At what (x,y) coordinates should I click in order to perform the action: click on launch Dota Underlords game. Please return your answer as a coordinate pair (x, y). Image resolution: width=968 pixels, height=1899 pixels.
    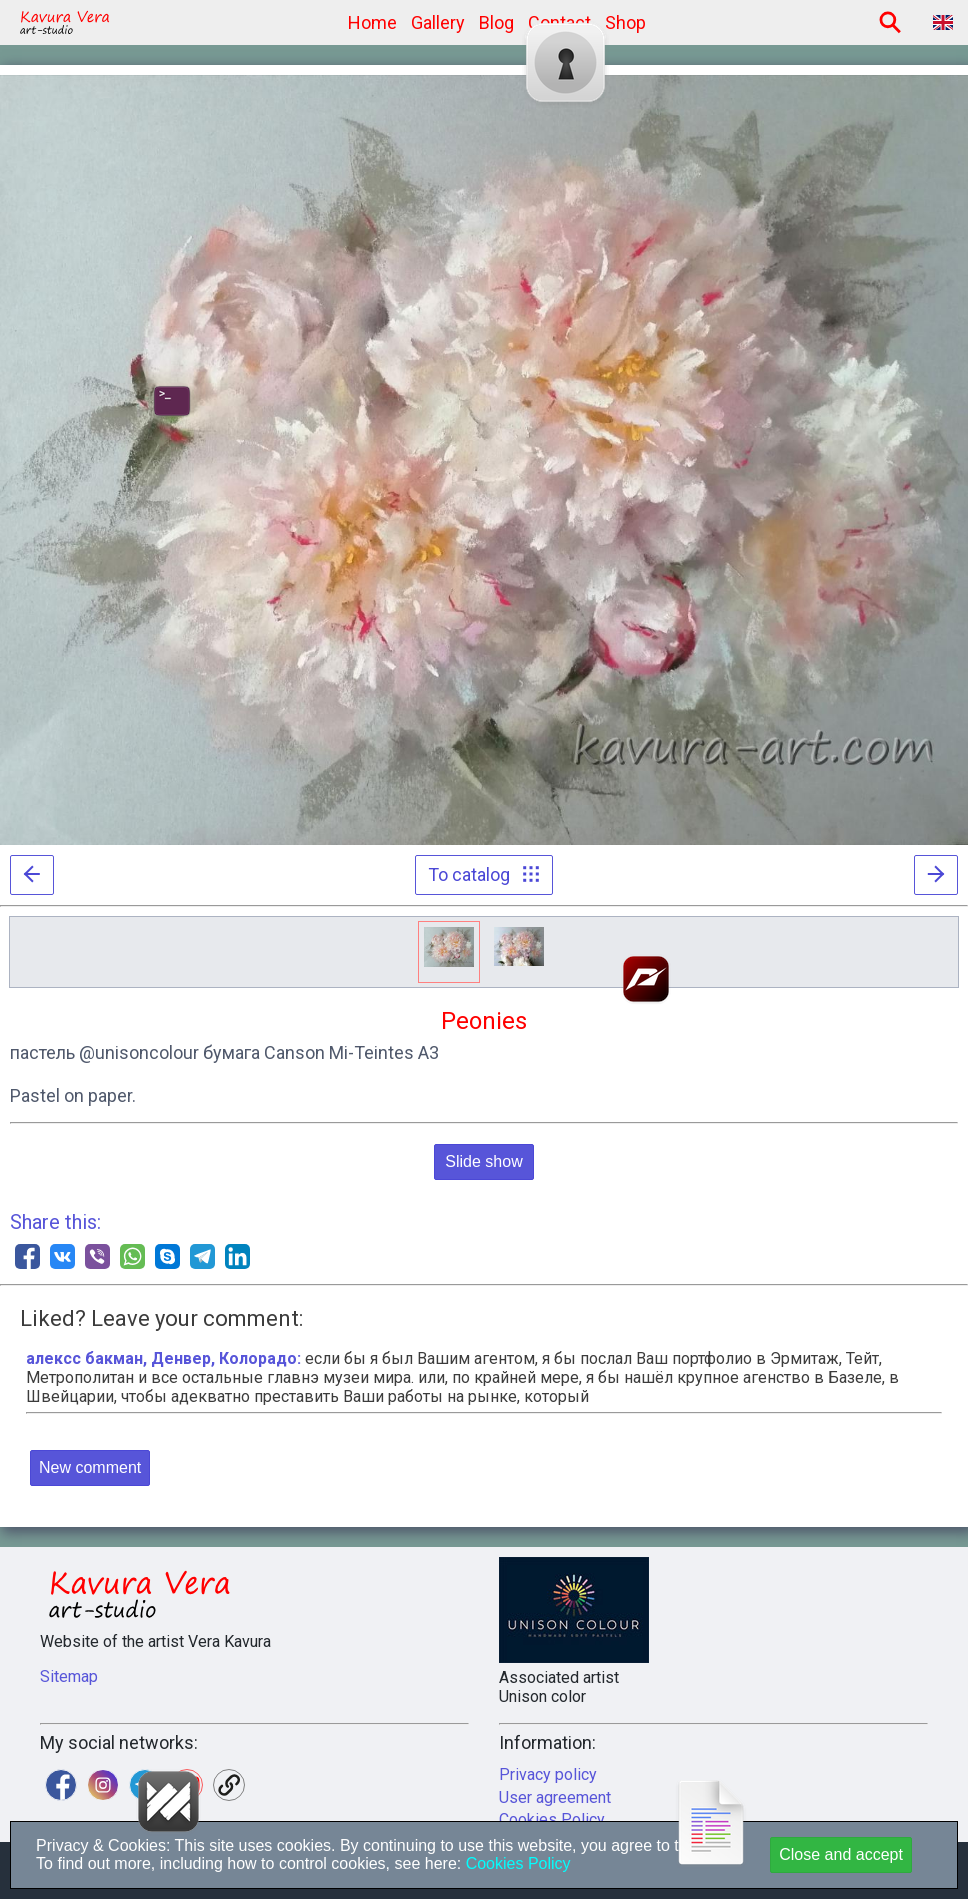
    Looking at the image, I should click on (168, 1801).